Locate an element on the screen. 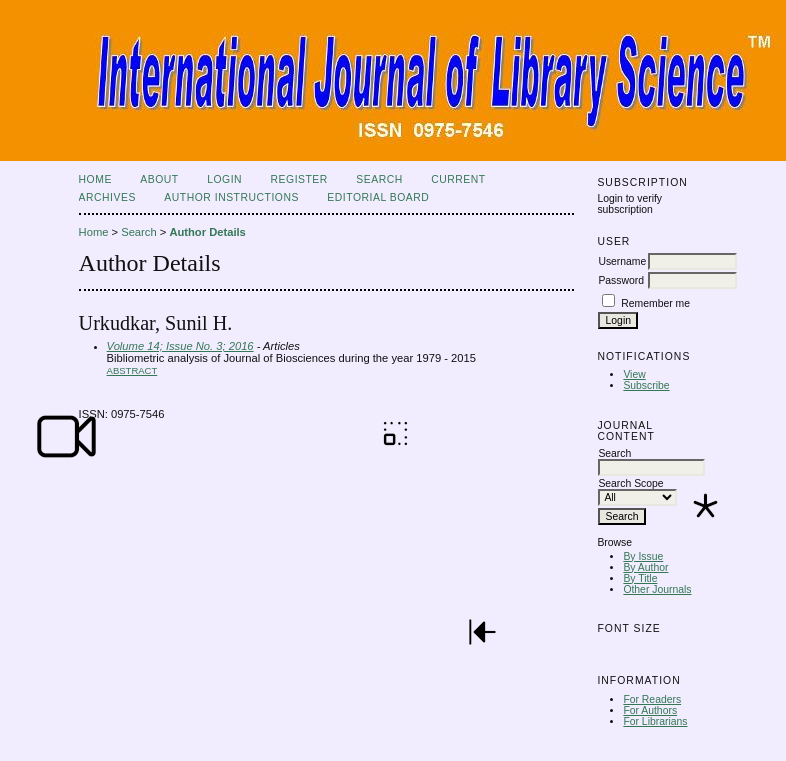  indicates a required field in a form is located at coordinates (705, 506).